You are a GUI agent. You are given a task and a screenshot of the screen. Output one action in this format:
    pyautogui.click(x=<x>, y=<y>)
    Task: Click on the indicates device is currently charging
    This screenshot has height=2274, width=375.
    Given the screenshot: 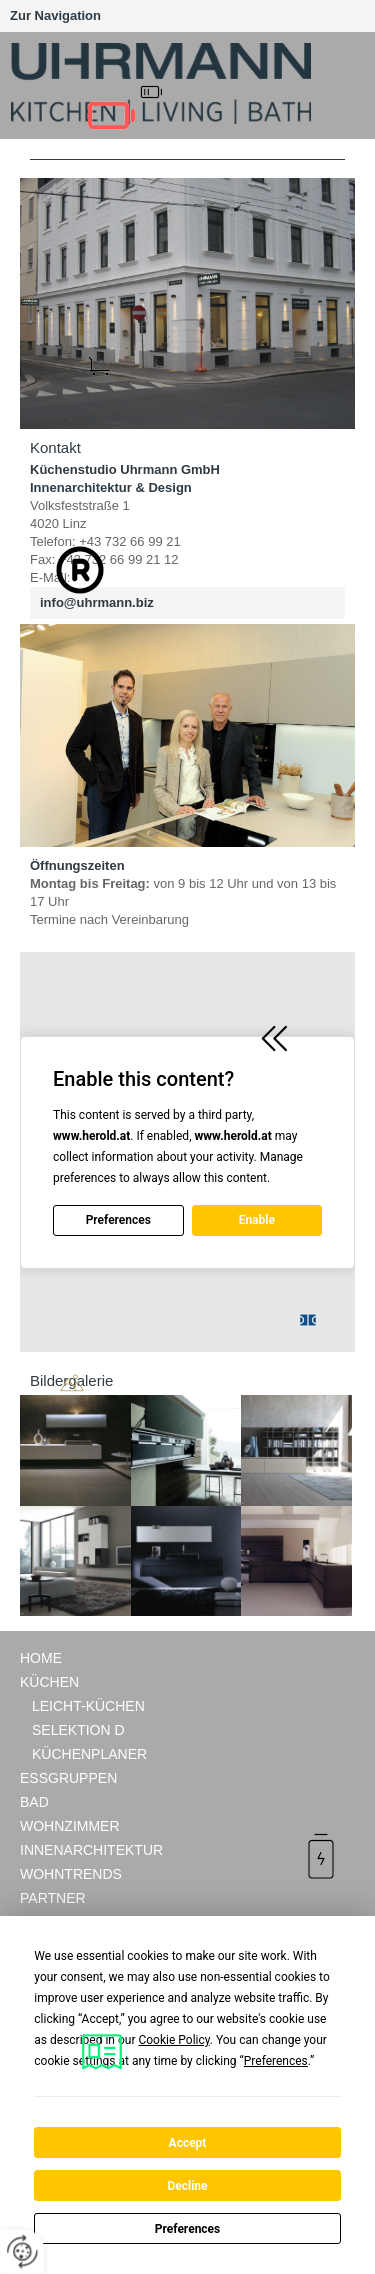 What is the action you would take?
    pyautogui.click(x=321, y=1857)
    